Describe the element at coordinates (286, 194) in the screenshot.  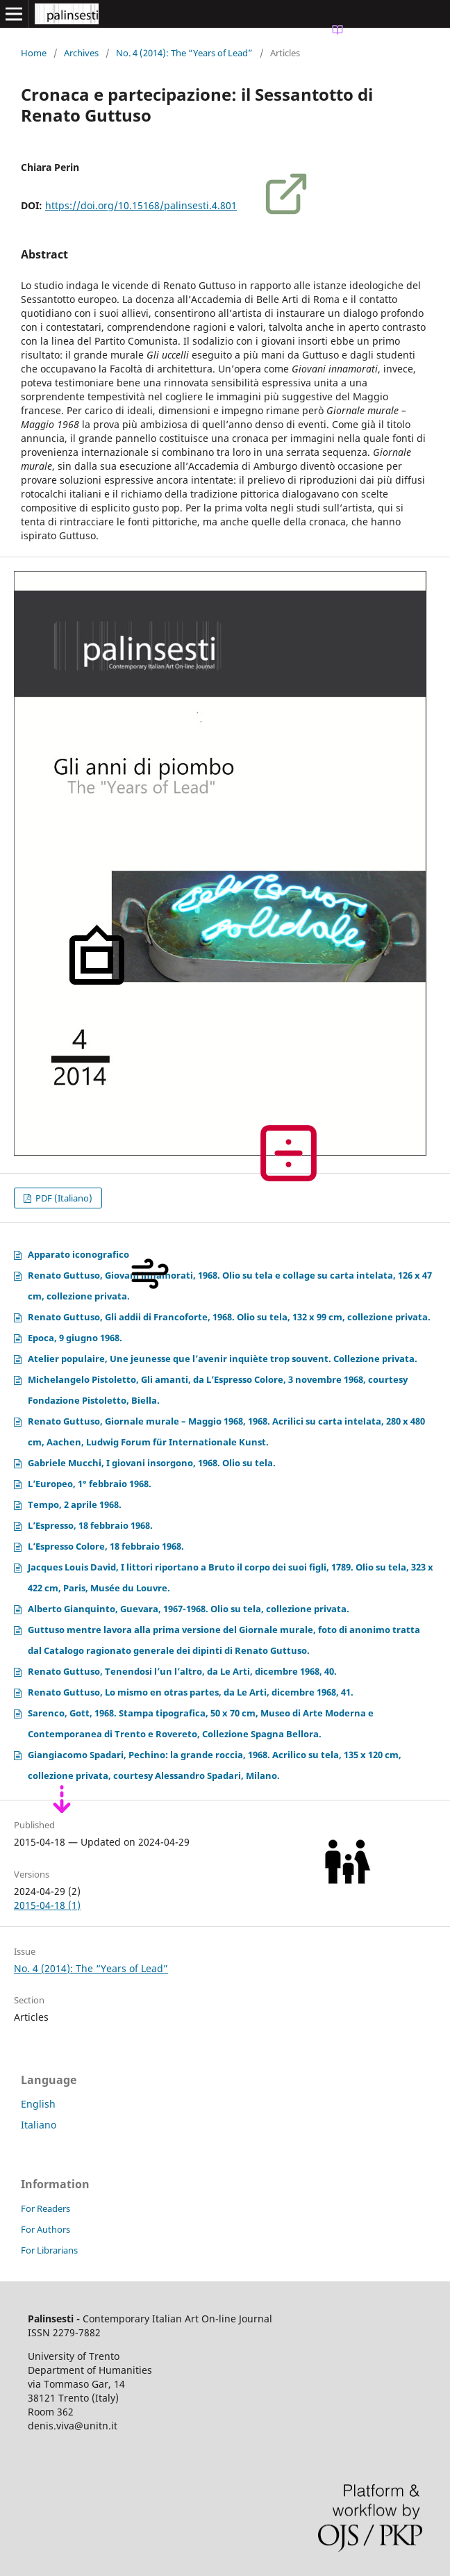
I see `open link in a new tab or window` at that location.